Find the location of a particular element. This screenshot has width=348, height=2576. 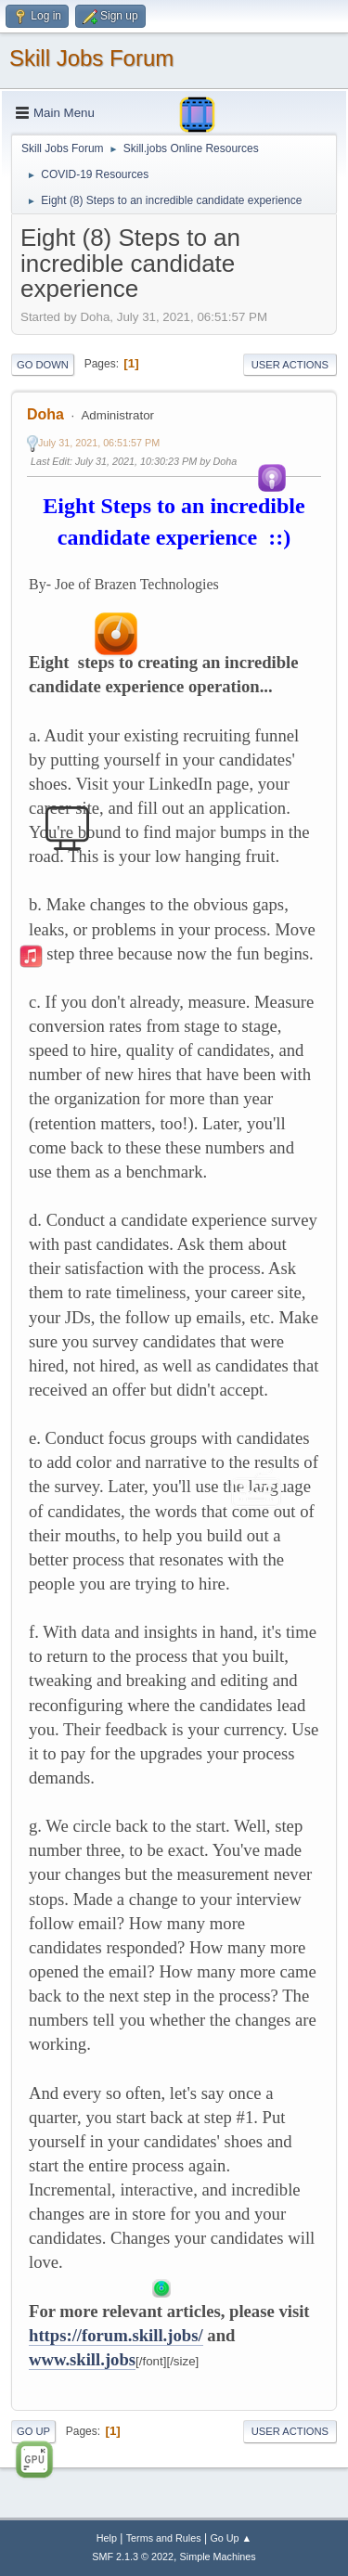

display or monitor settings is located at coordinates (67, 828).